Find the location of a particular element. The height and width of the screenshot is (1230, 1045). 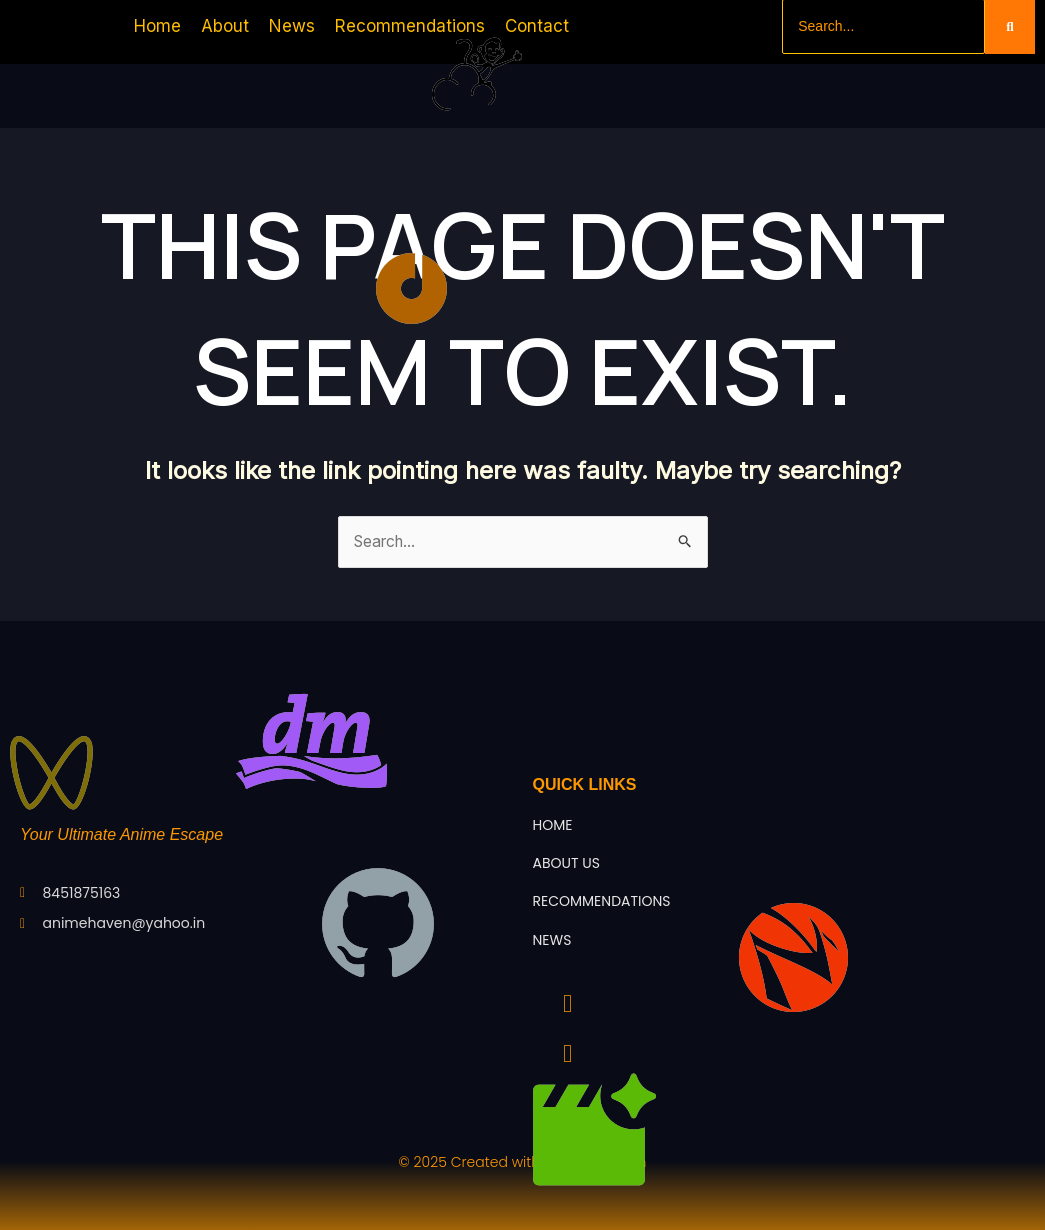

access AI-powered video editing tools is located at coordinates (589, 1135).